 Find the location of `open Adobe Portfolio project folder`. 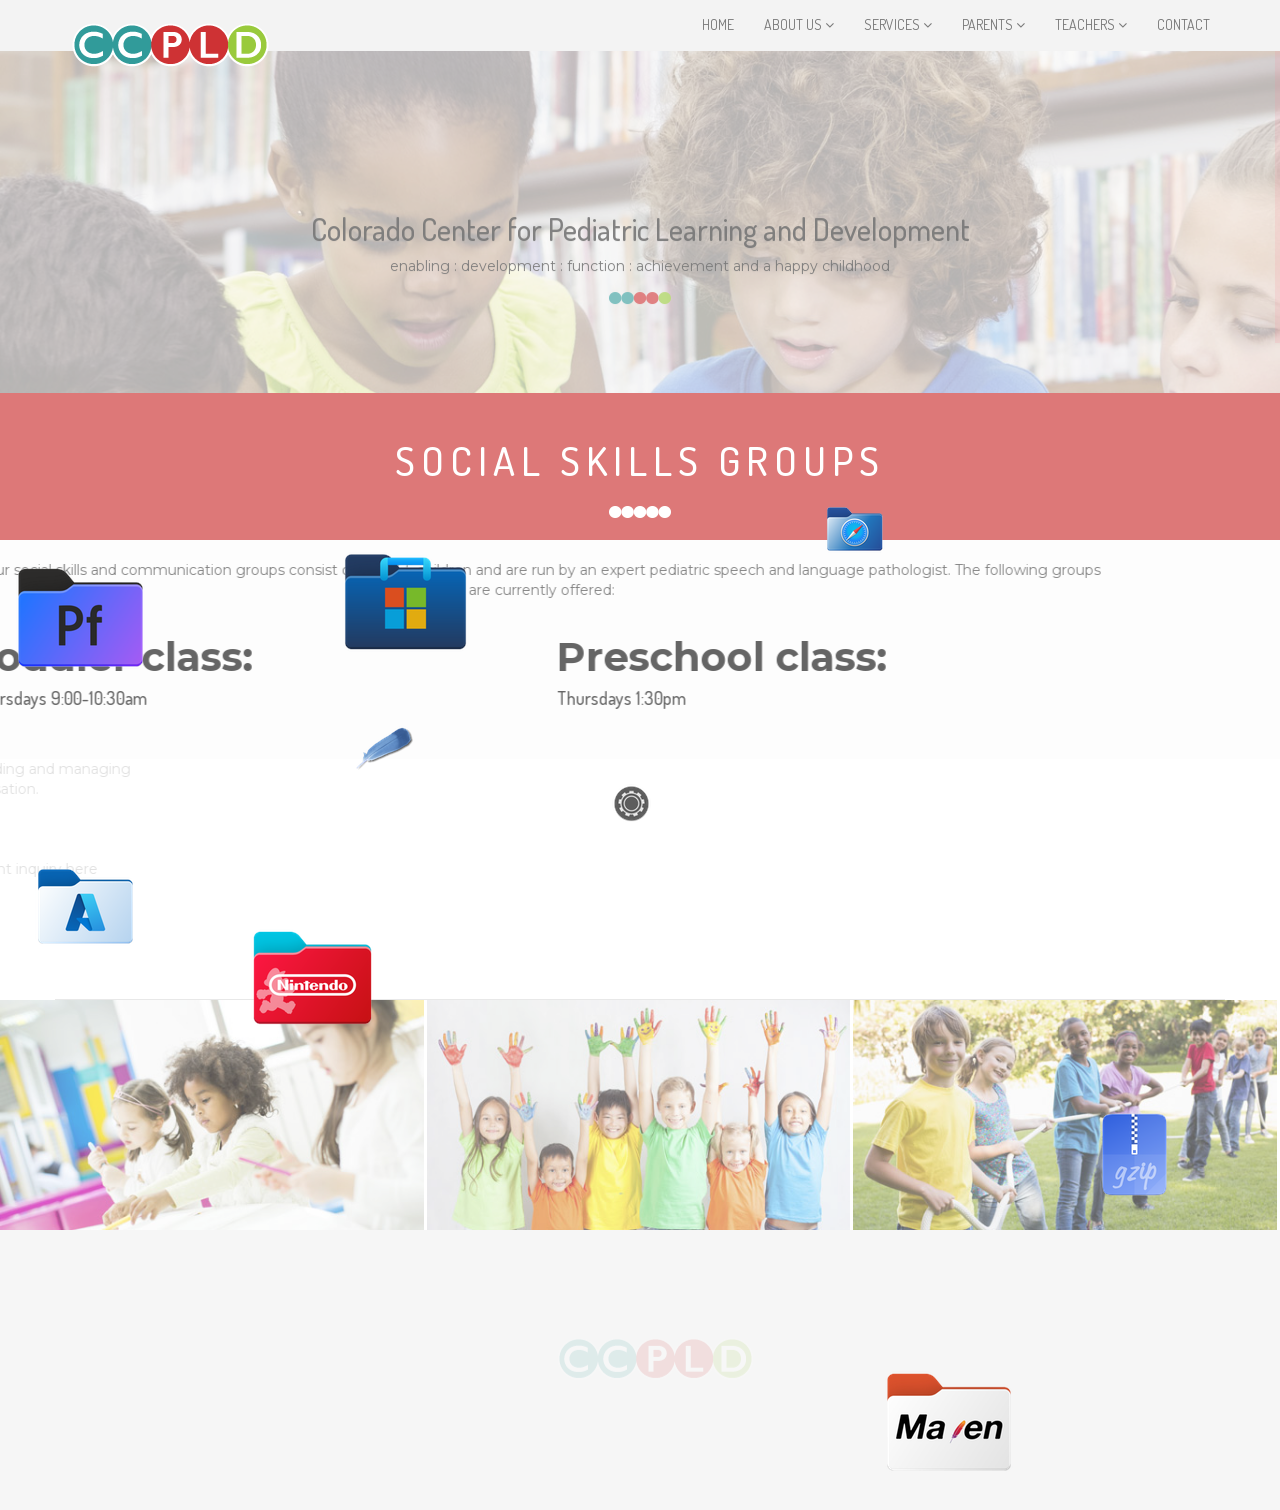

open Adobe Portfolio project folder is located at coordinates (80, 621).